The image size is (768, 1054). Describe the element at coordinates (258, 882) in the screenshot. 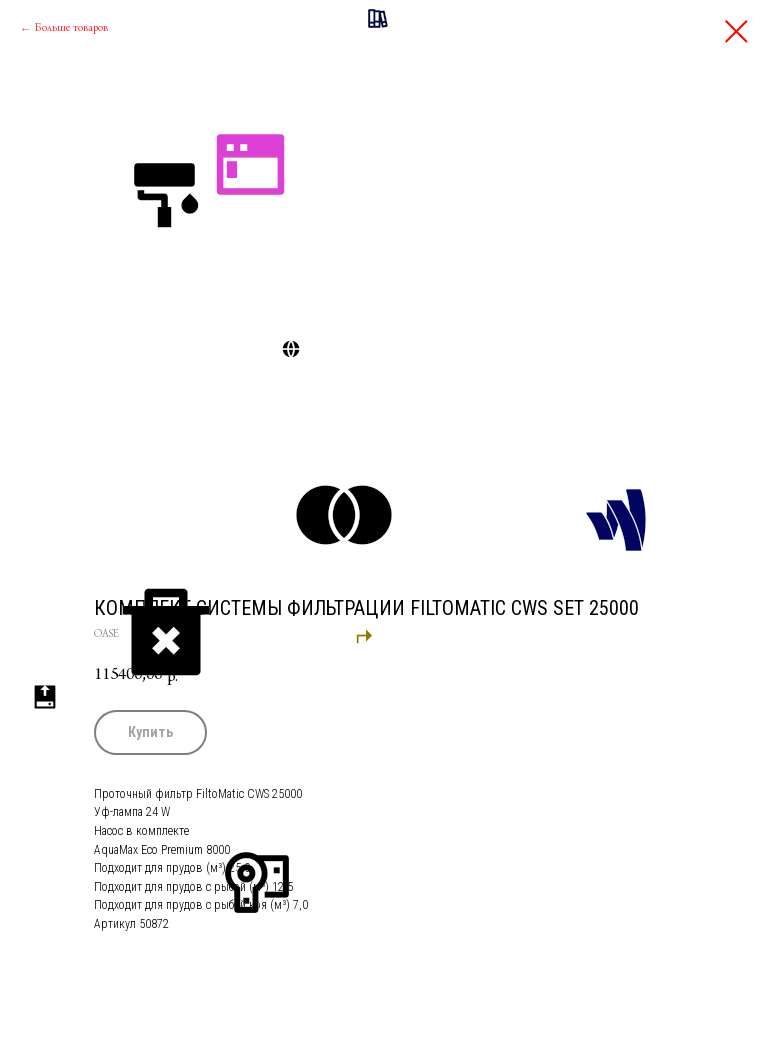

I see `DV camcorder or digital video camera` at that location.